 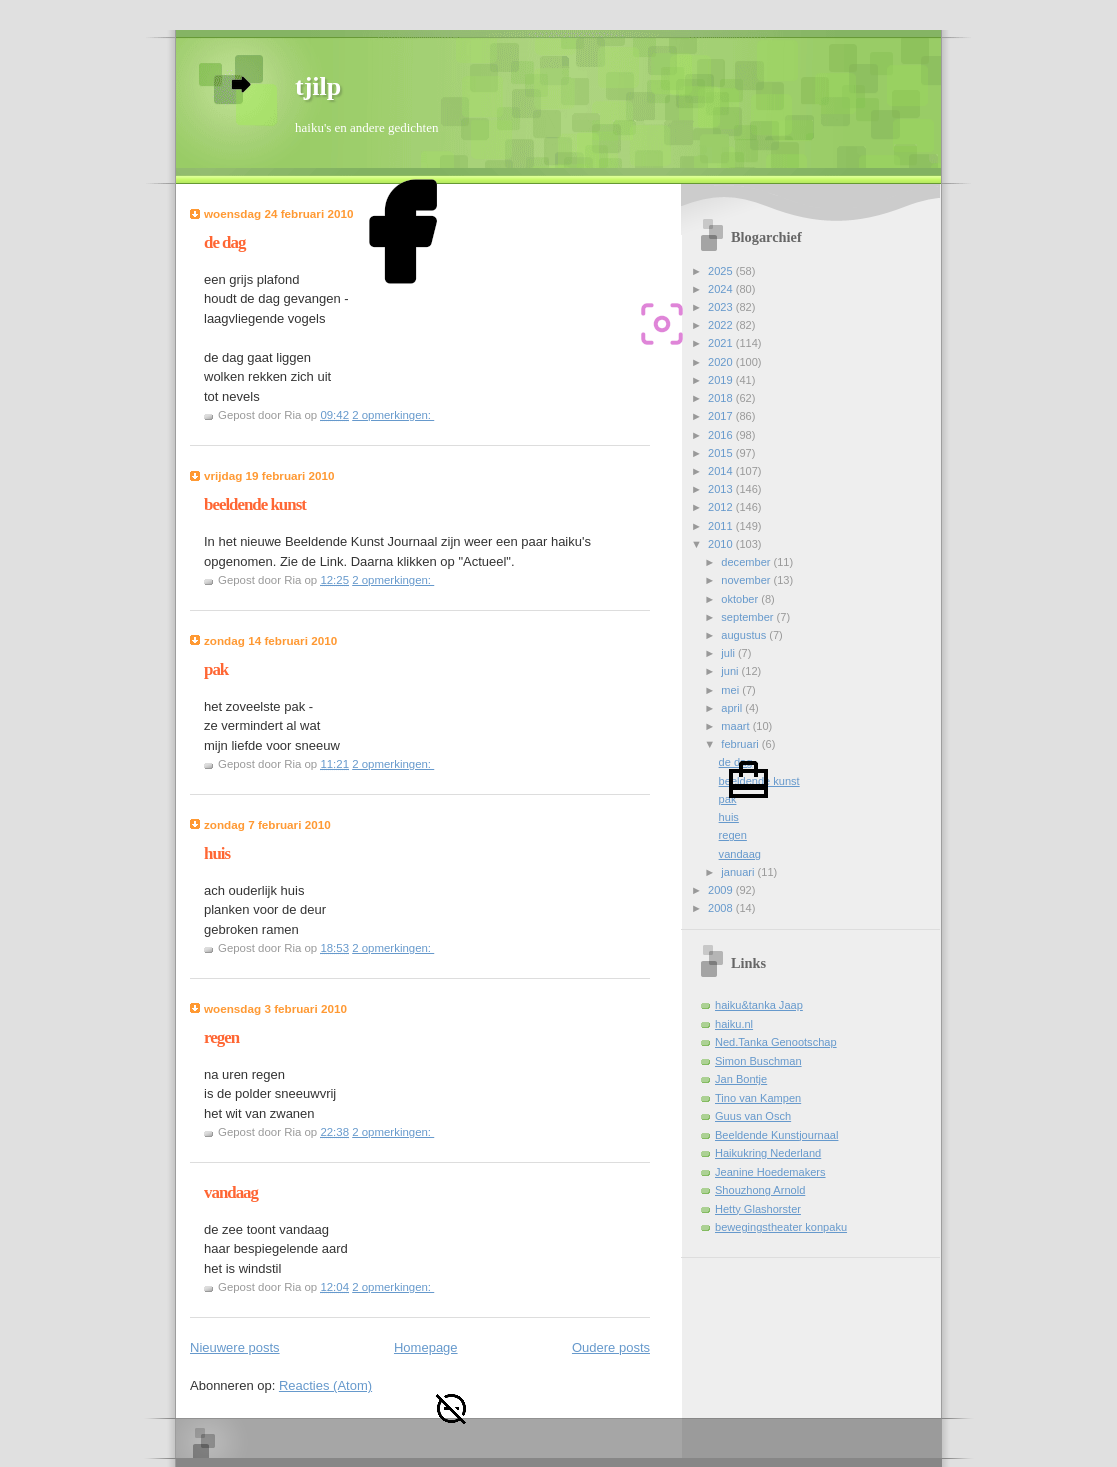 I want to click on focus on a specific area or element, so click(x=662, y=324).